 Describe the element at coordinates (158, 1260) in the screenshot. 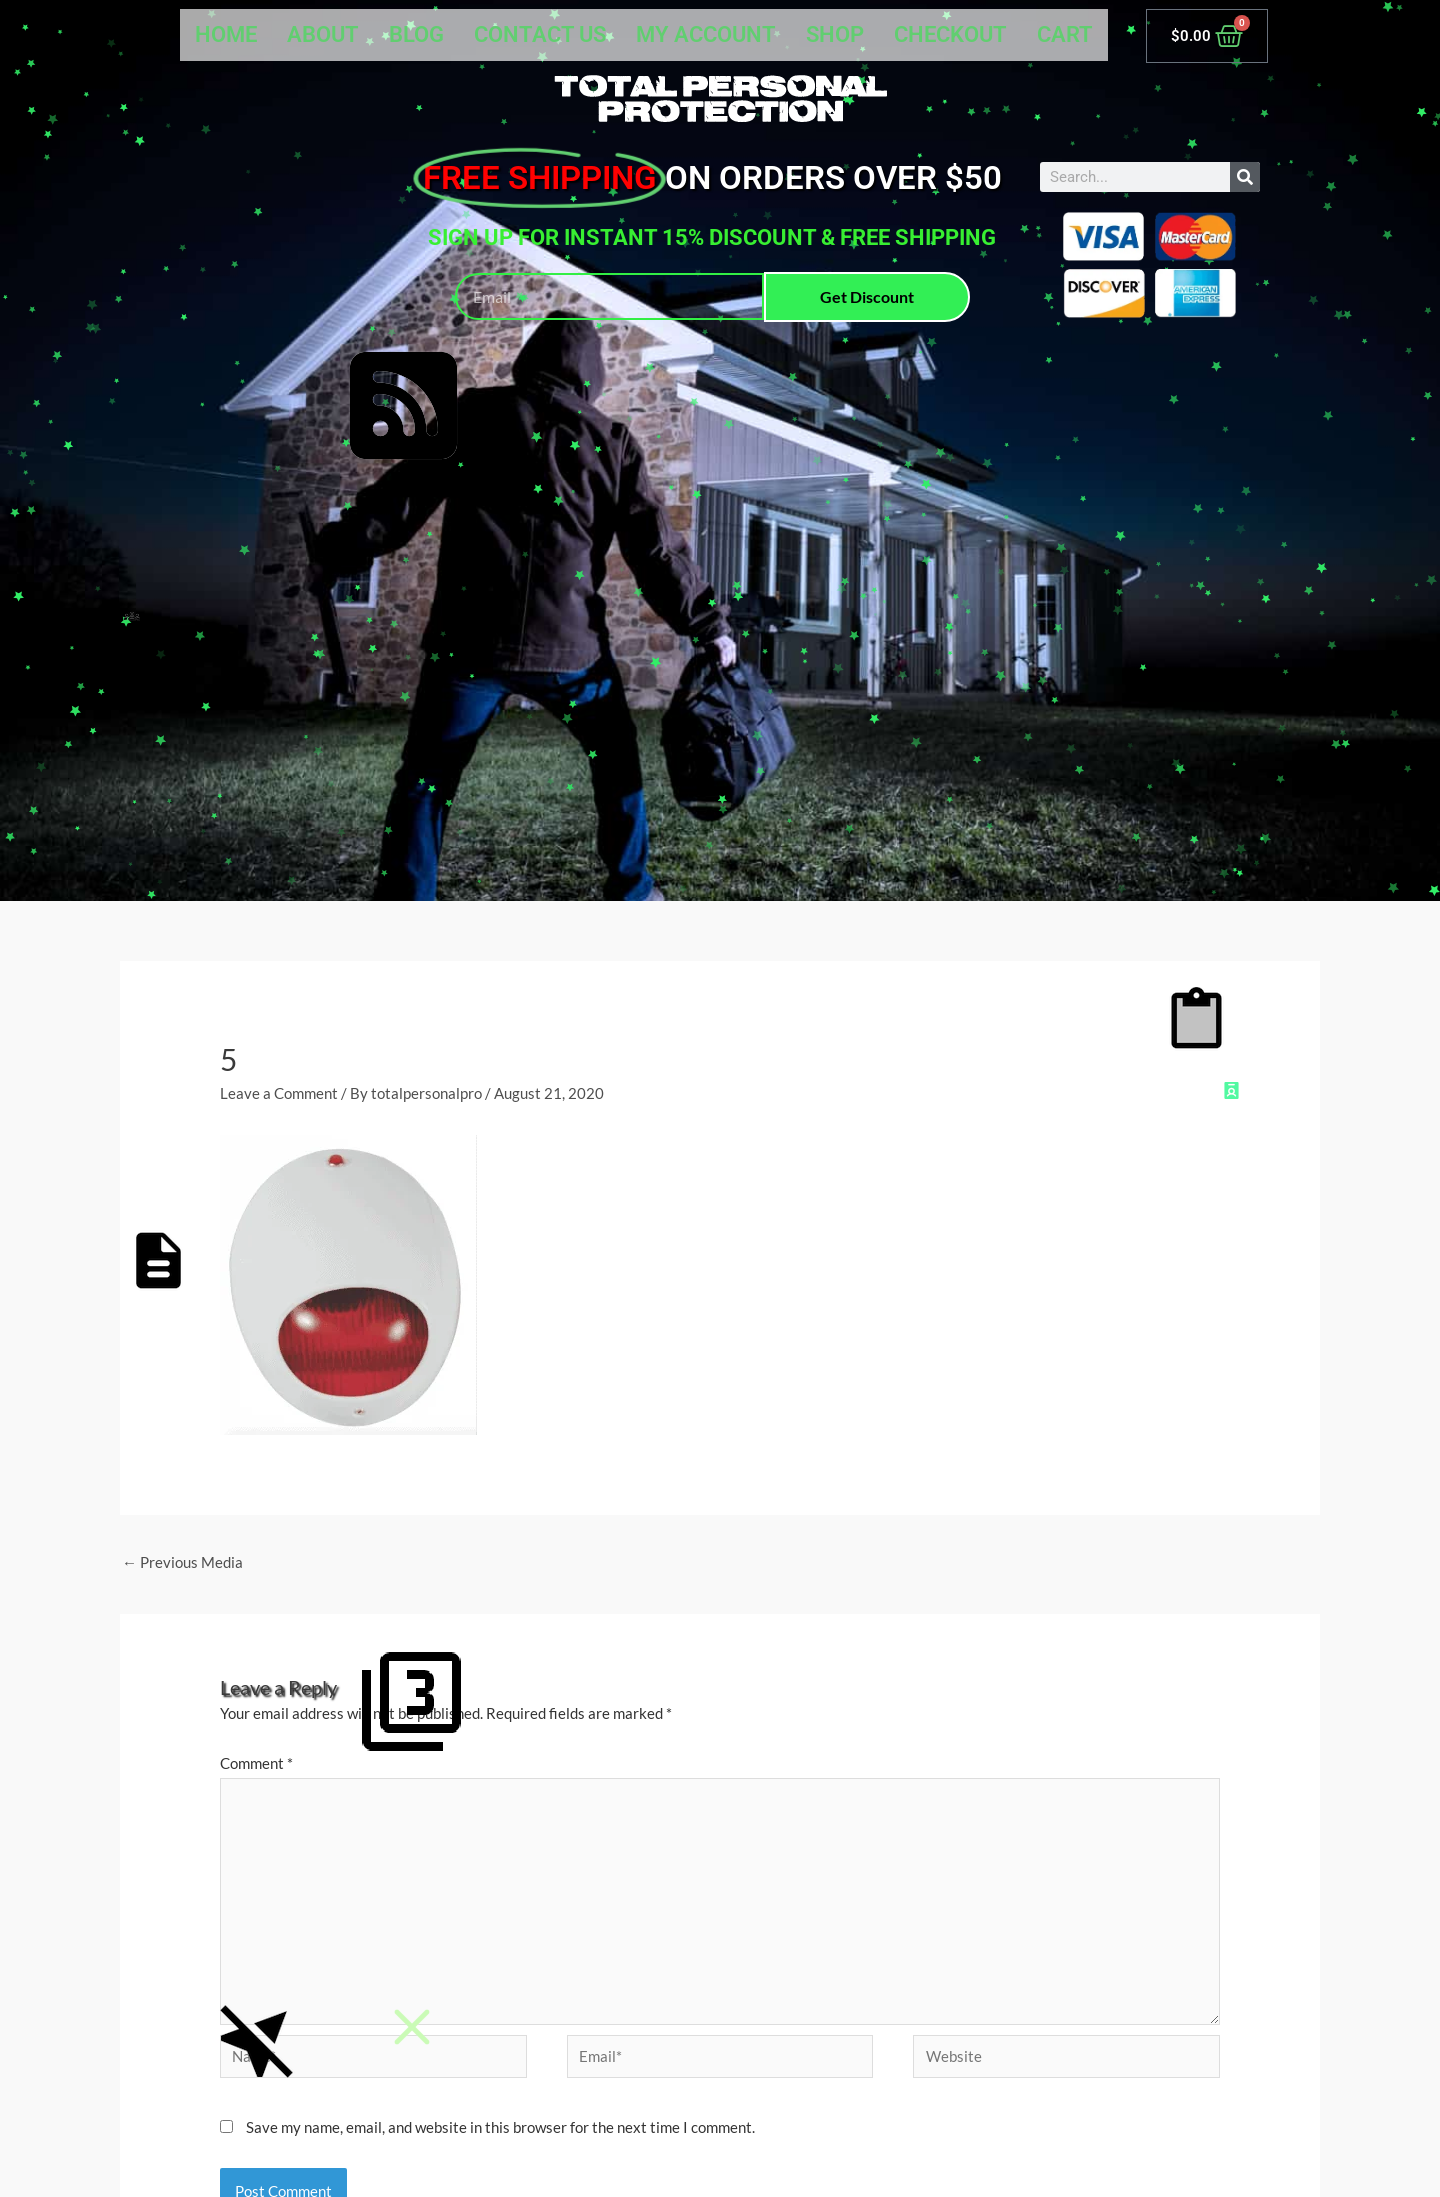

I see `view document details` at that location.